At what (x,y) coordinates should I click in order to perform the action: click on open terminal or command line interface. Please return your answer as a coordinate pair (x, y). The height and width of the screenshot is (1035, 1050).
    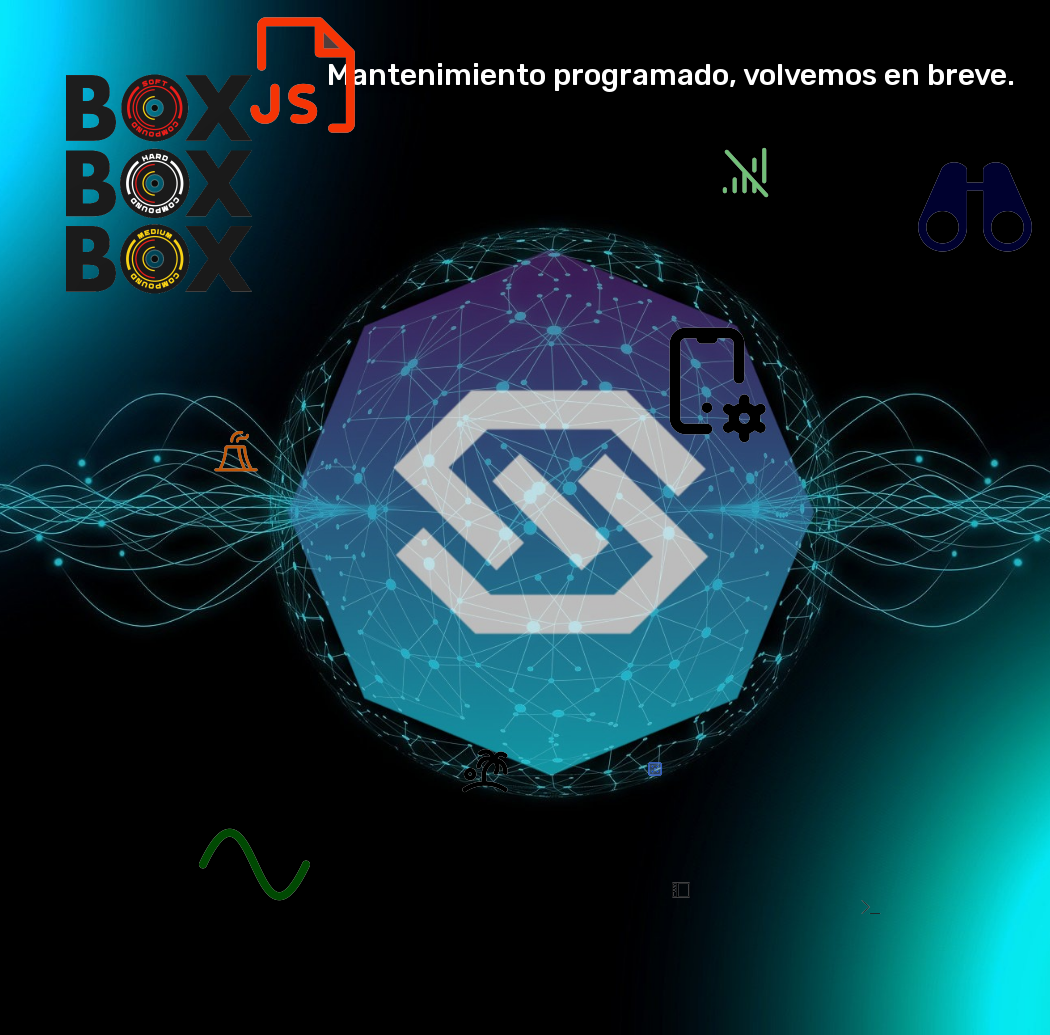
    Looking at the image, I should click on (871, 907).